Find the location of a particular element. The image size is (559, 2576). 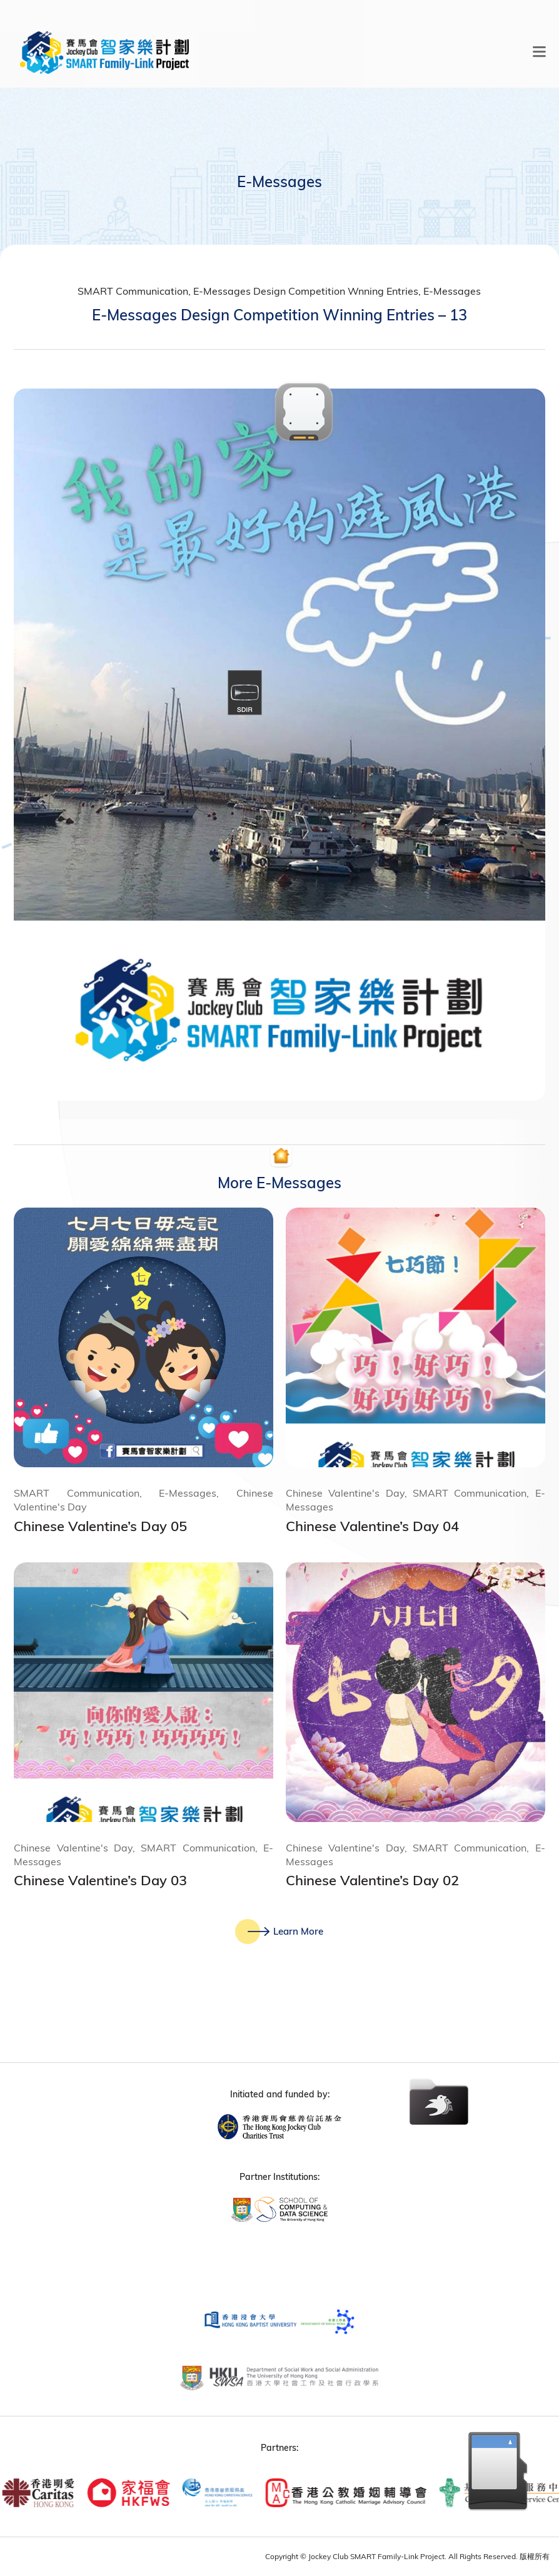

folder containing bevy game engine project files is located at coordinates (438, 2103).